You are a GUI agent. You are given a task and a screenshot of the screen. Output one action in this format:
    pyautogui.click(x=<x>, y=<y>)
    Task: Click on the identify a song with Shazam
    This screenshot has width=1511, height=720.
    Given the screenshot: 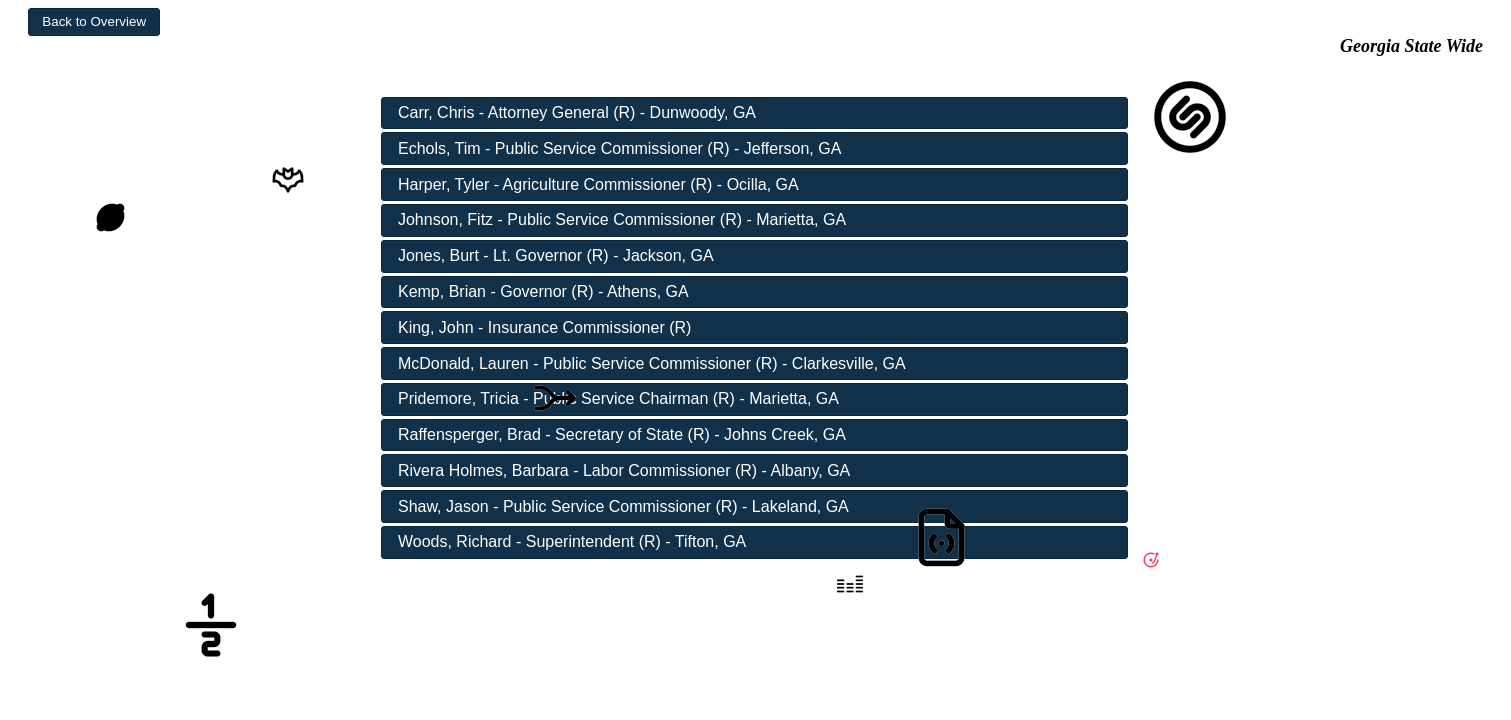 What is the action you would take?
    pyautogui.click(x=1190, y=117)
    